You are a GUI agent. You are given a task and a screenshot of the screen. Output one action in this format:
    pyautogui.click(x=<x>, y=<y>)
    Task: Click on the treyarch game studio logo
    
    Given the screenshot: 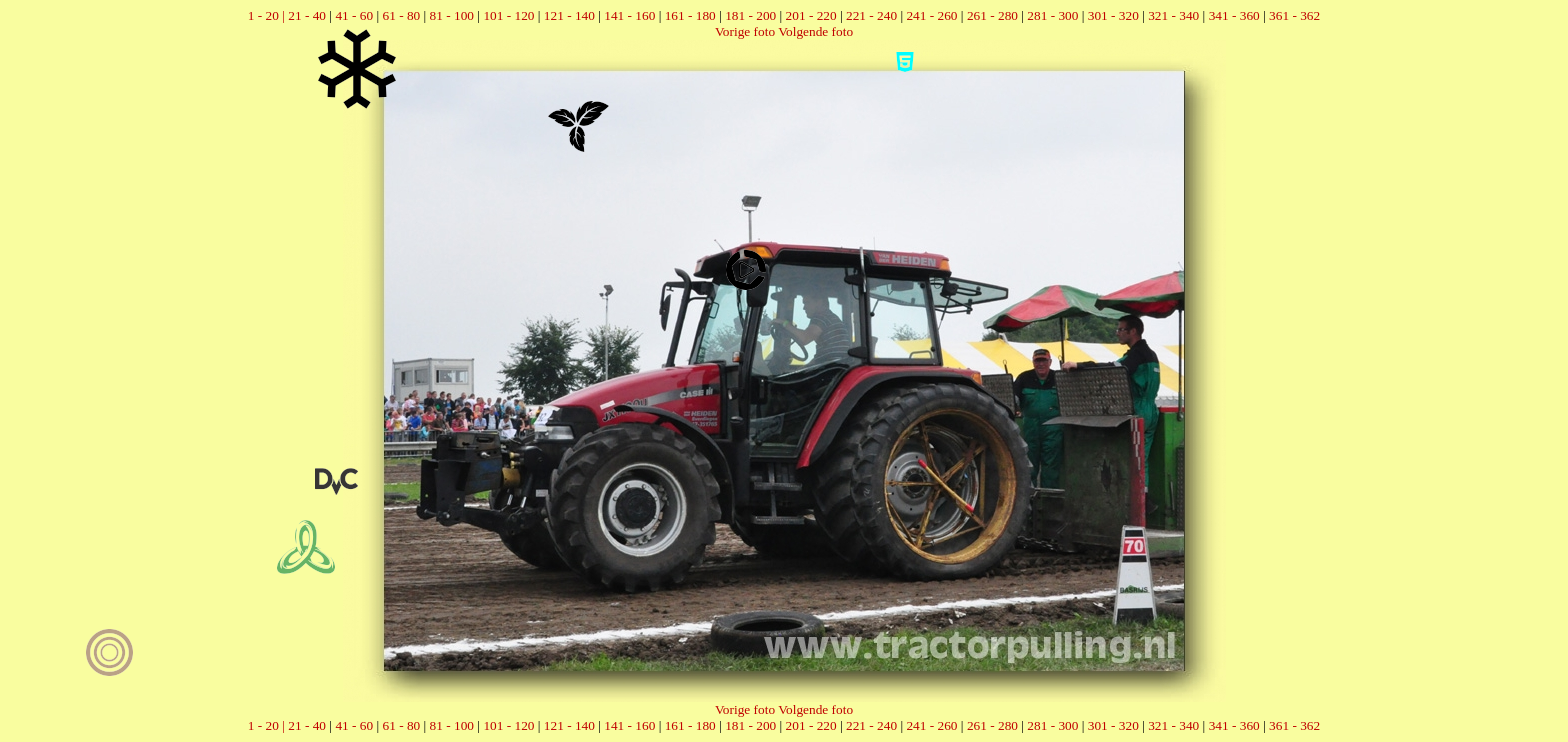 What is the action you would take?
    pyautogui.click(x=306, y=547)
    